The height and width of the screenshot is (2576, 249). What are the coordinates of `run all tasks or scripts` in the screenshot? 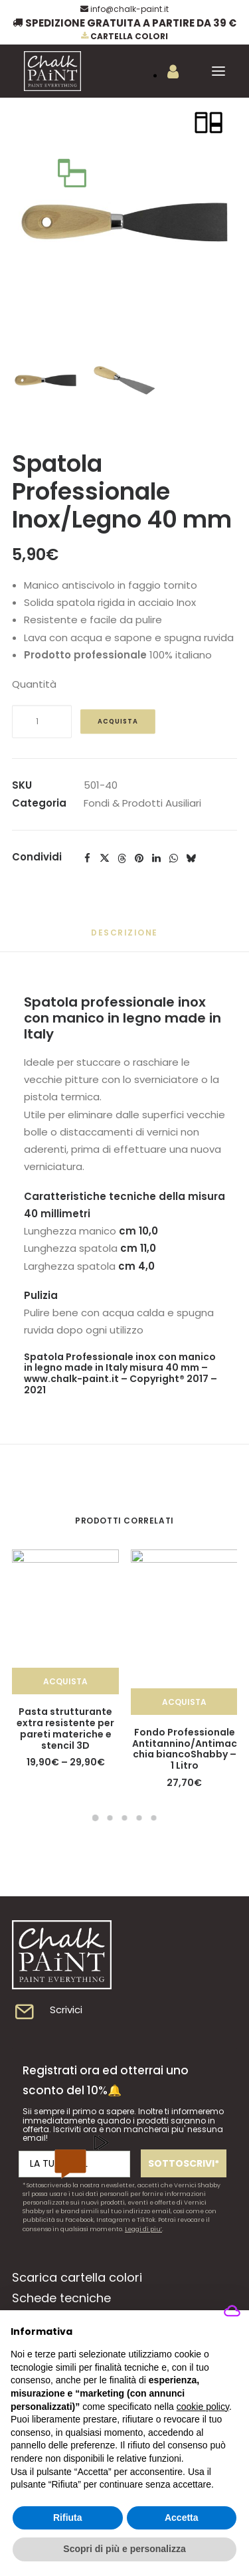 It's located at (101, 2142).